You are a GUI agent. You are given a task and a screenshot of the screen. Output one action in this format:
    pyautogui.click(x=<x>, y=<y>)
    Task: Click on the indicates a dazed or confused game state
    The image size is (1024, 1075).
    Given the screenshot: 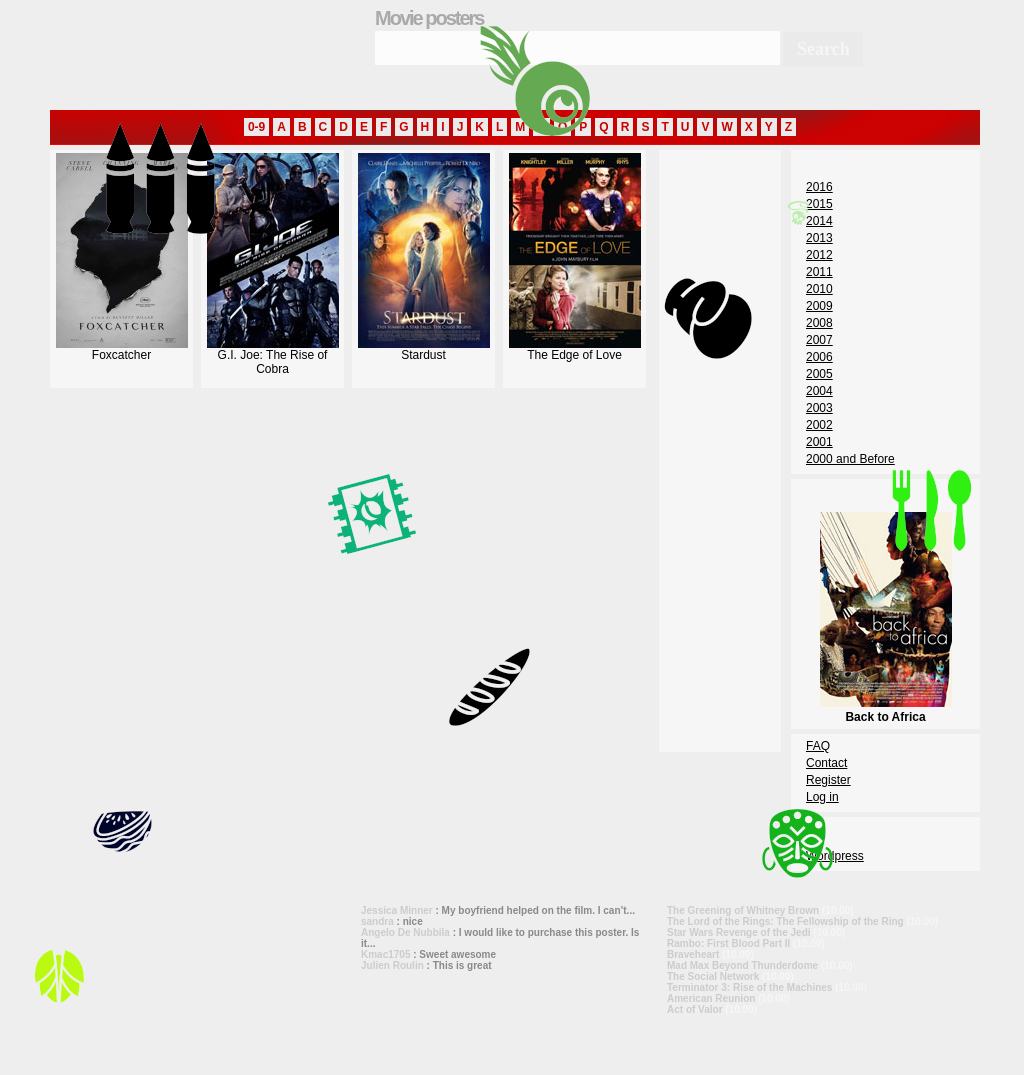 What is the action you would take?
    pyautogui.click(x=799, y=213)
    